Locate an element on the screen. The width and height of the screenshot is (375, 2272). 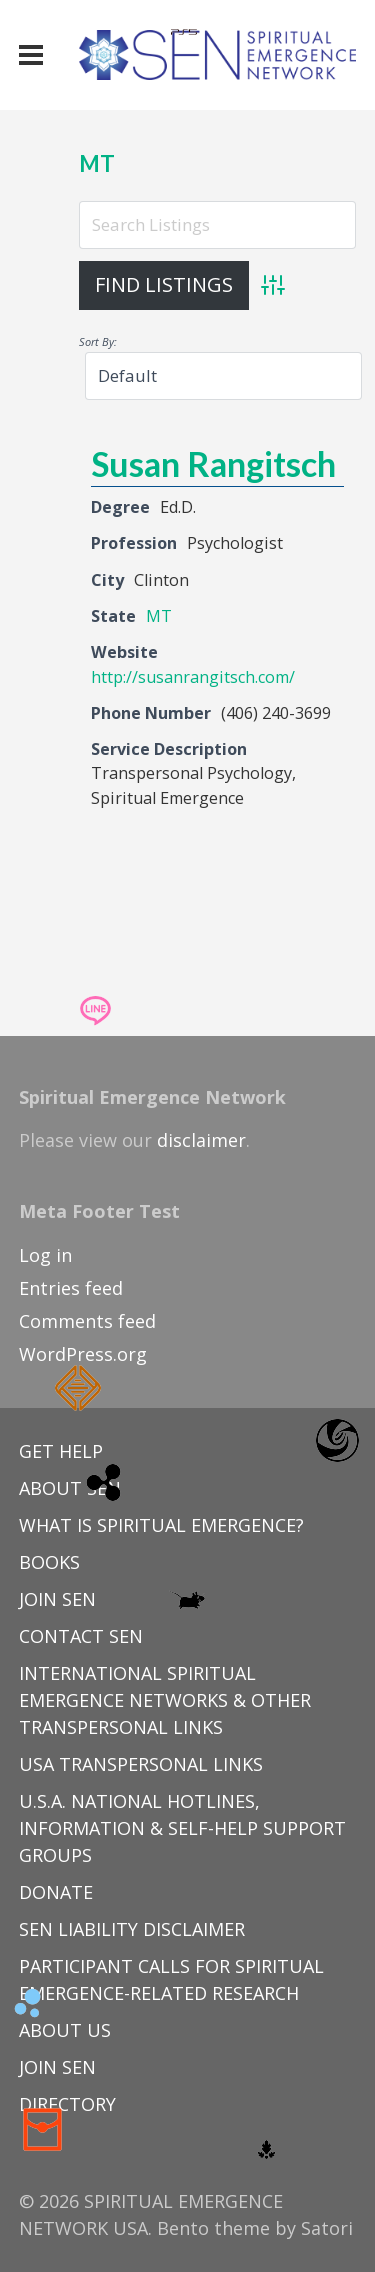
xfce desktop environment logo is located at coordinates (187, 1600).